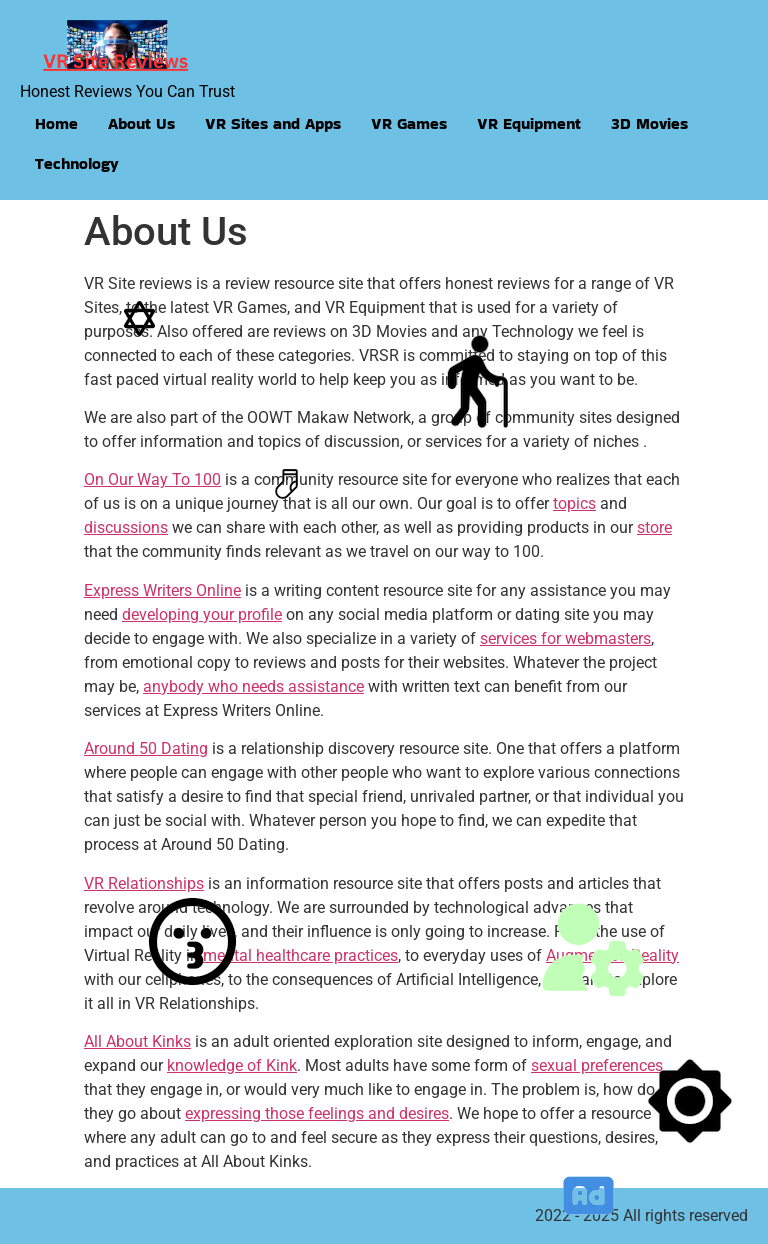 The width and height of the screenshot is (768, 1244). Describe the element at coordinates (589, 946) in the screenshot. I see `access user settings` at that location.